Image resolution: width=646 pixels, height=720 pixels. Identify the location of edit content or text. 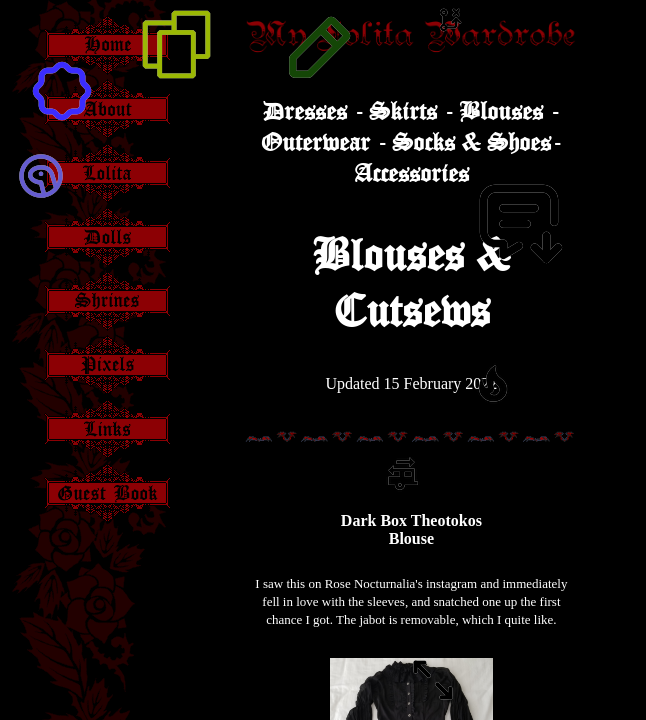
(318, 48).